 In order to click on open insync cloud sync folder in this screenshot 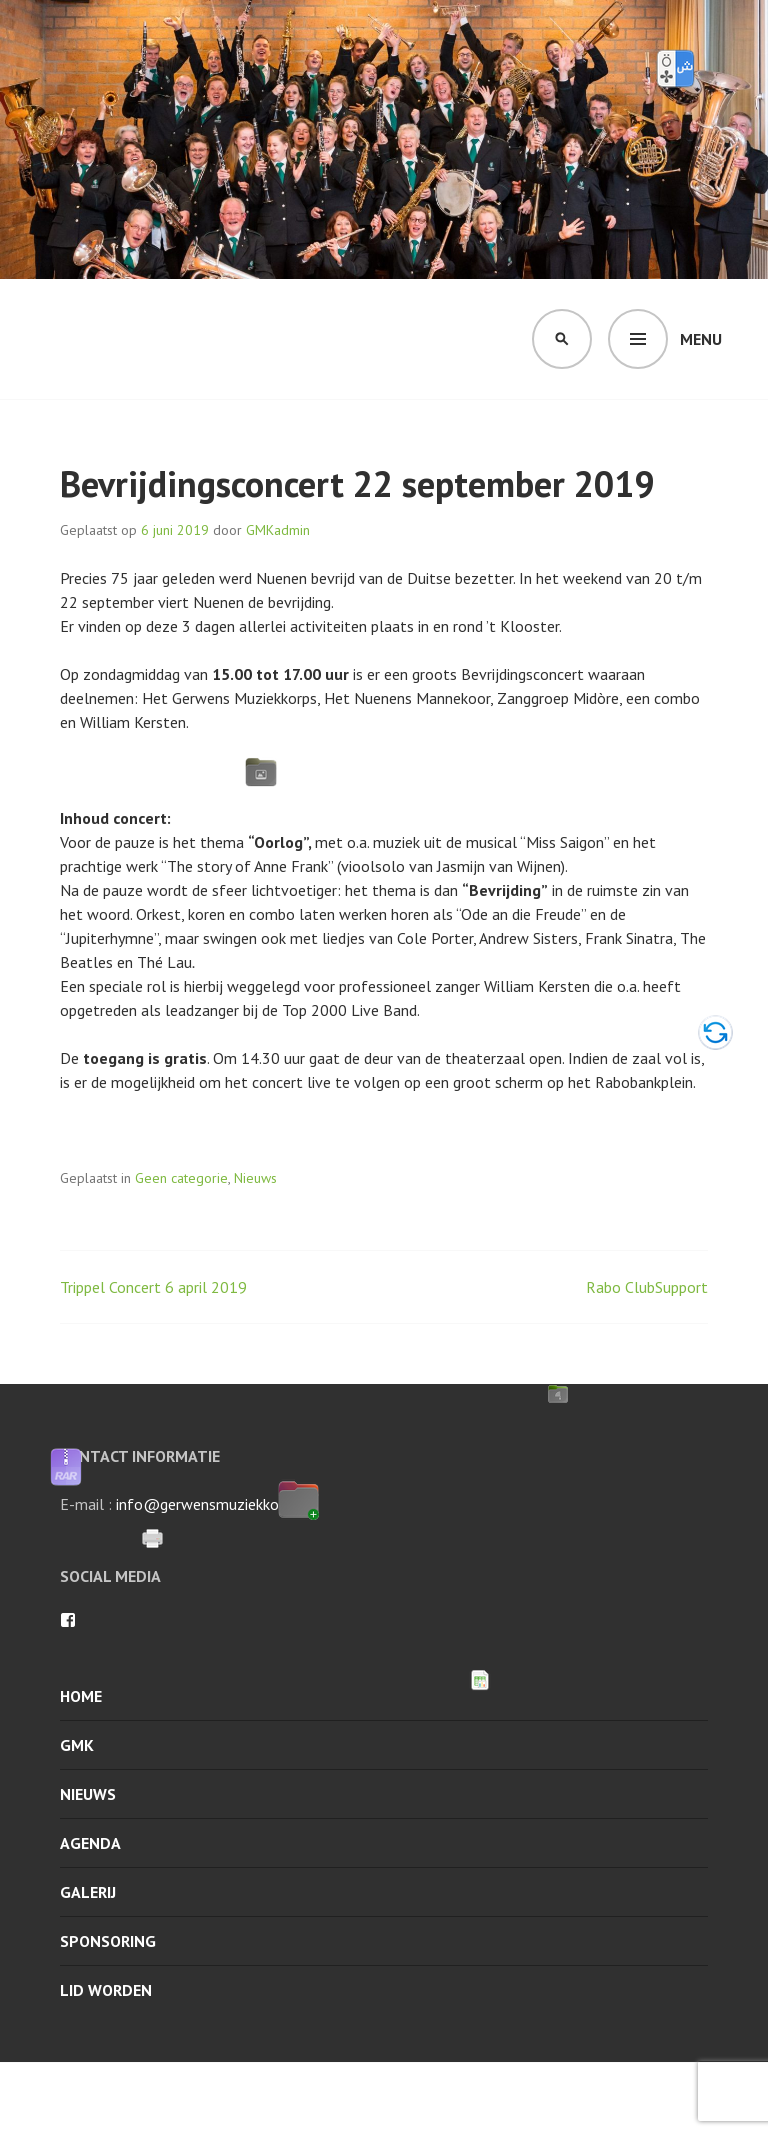, I will do `click(558, 1394)`.